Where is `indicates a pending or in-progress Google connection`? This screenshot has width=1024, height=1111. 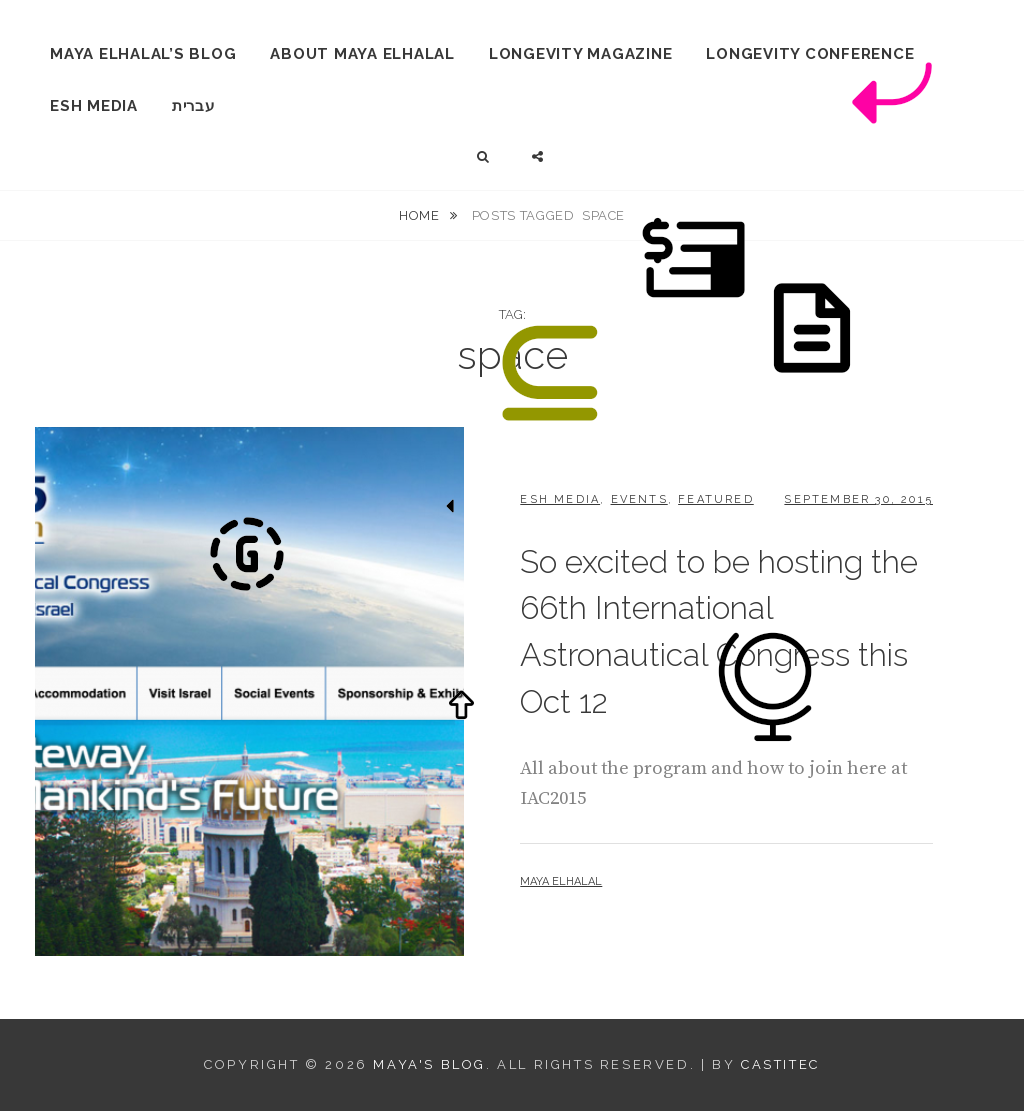 indicates a pending or in-progress Google connection is located at coordinates (247, 554).